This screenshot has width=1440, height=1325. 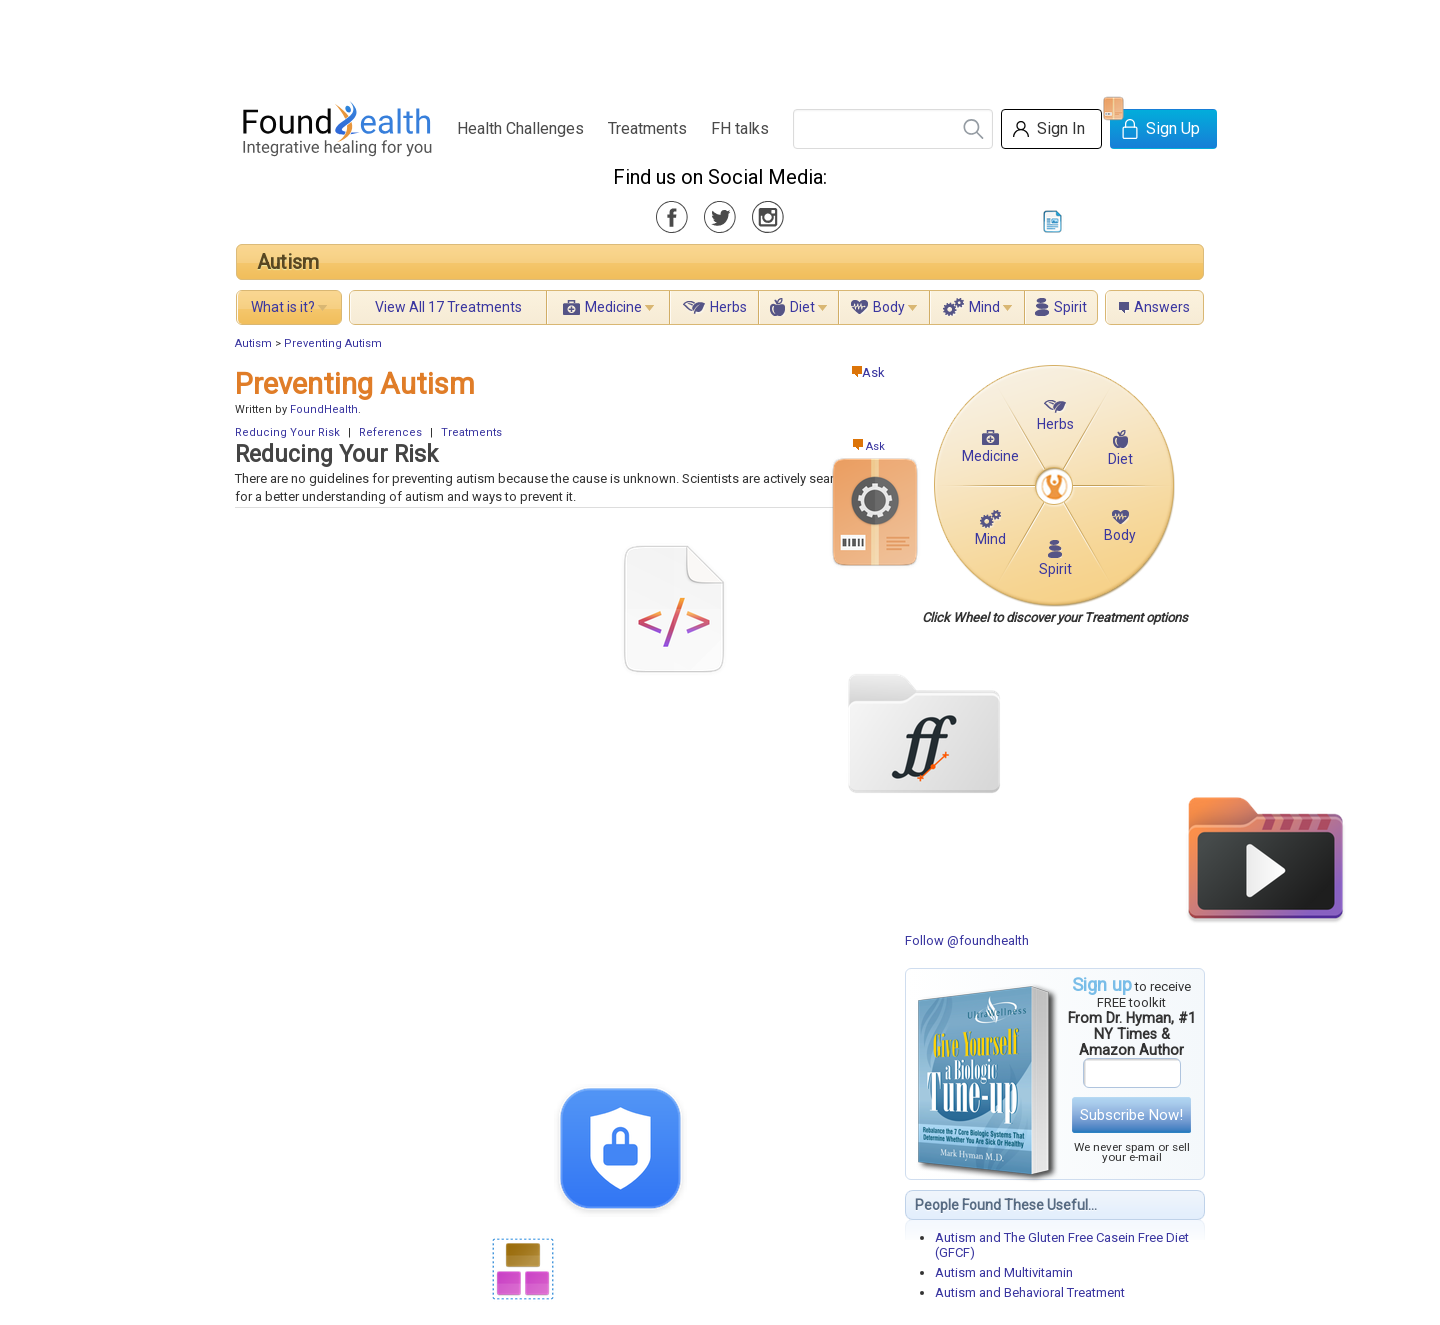 I want to click on a maven xml configuration file, so click(x=674, y=609).